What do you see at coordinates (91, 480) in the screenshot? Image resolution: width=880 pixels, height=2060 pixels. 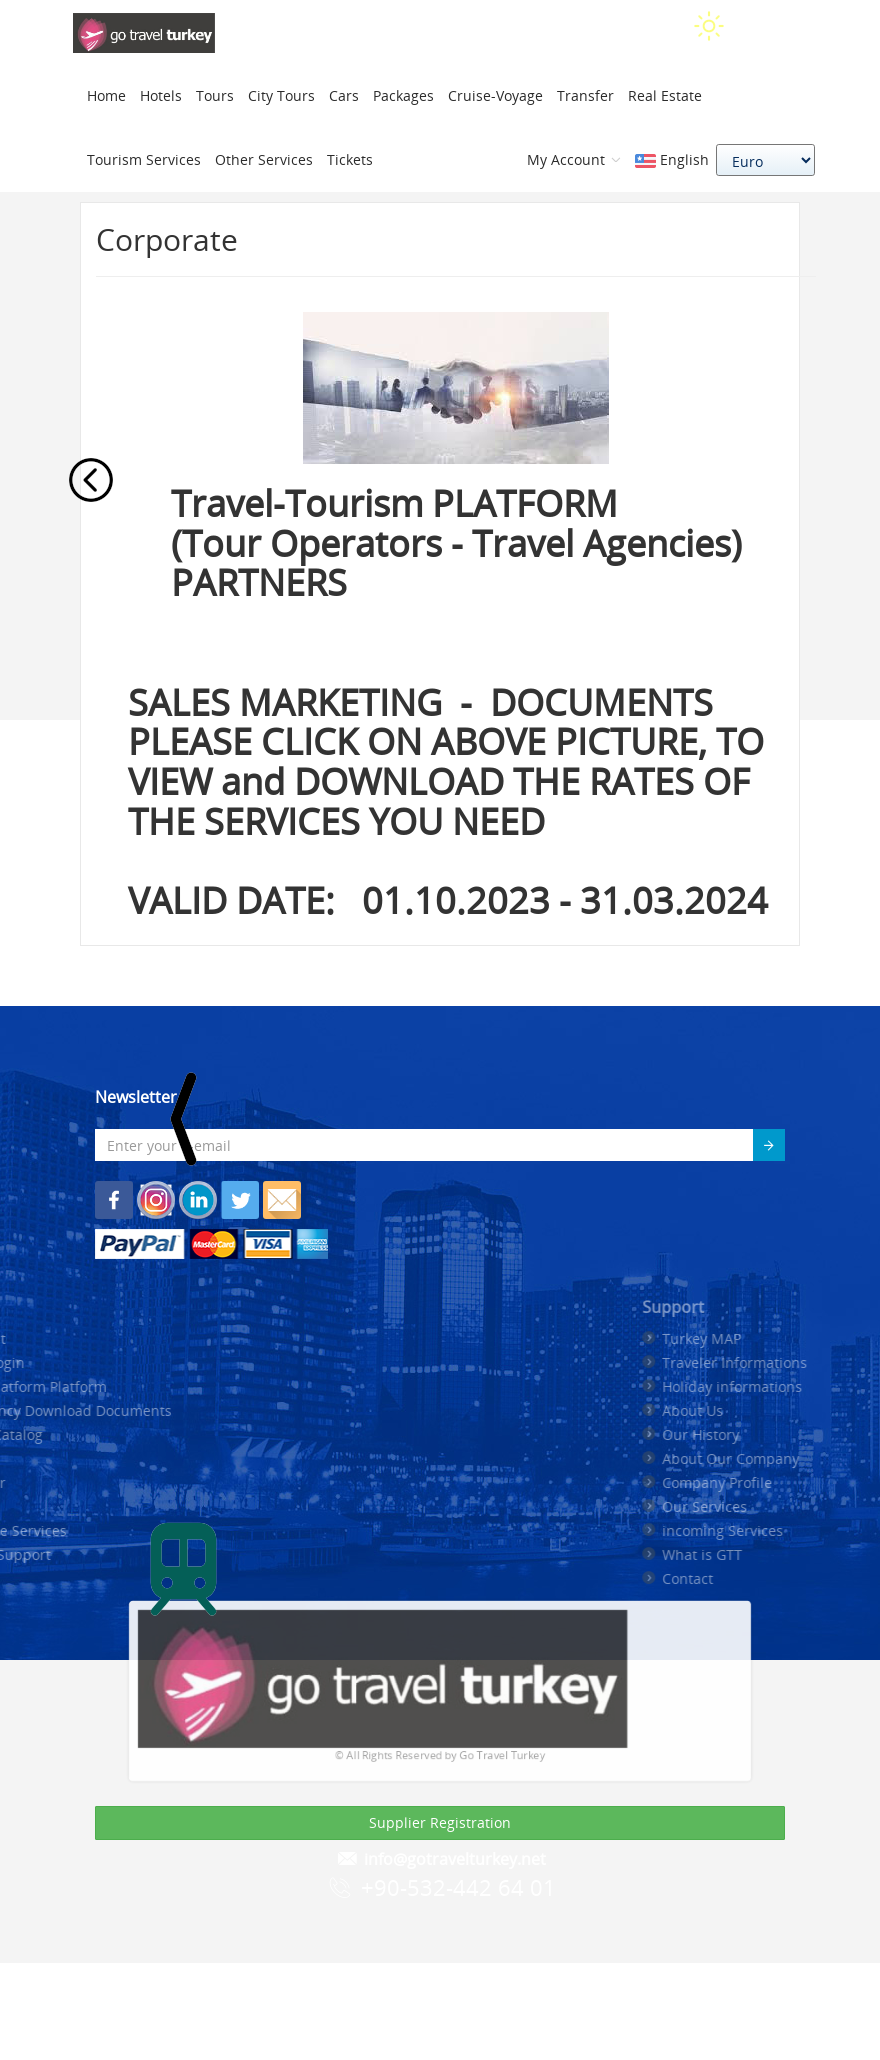 I see `go back to the previous screen` at bounding box center [91, 480].